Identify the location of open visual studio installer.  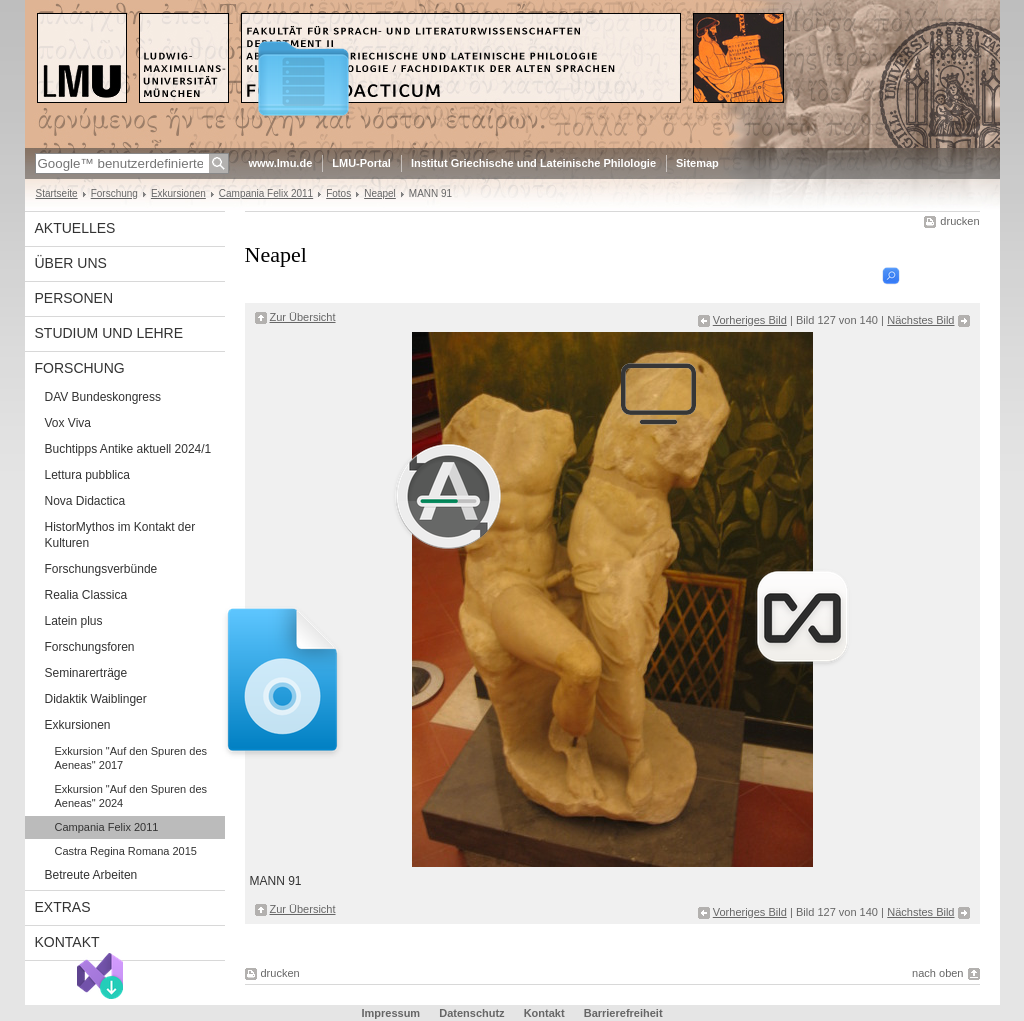
(100, 976).